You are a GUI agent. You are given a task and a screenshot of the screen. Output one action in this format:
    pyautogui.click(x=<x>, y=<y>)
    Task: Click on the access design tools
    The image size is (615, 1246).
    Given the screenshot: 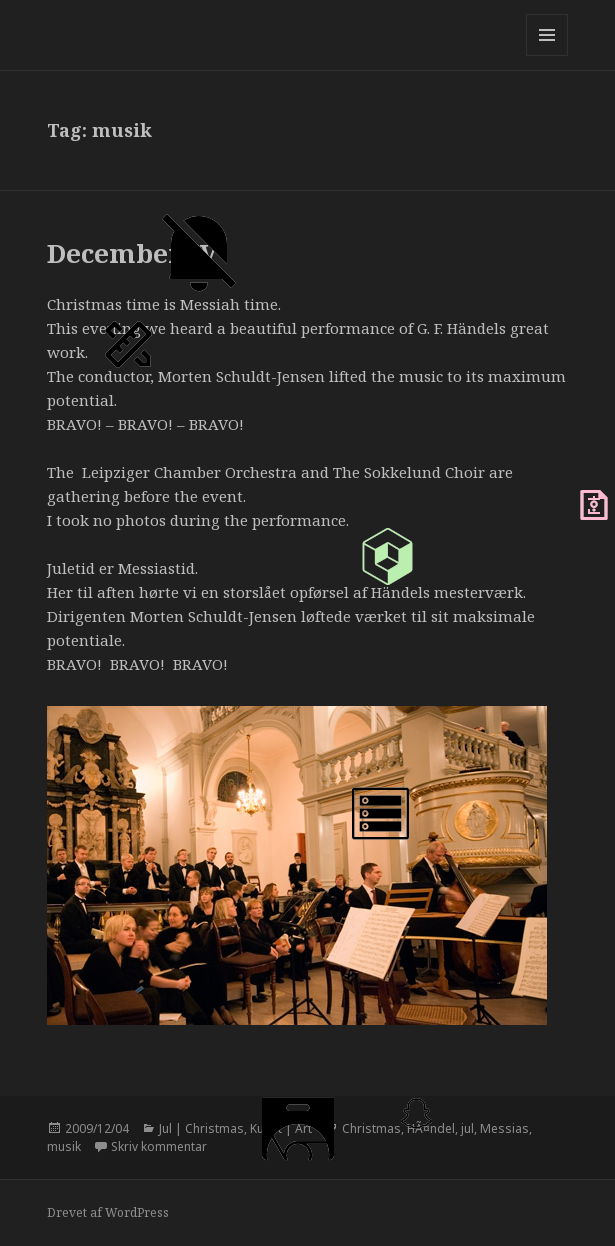 What is the action you would take?
    pyautogui.click(x=128, y=344)
    